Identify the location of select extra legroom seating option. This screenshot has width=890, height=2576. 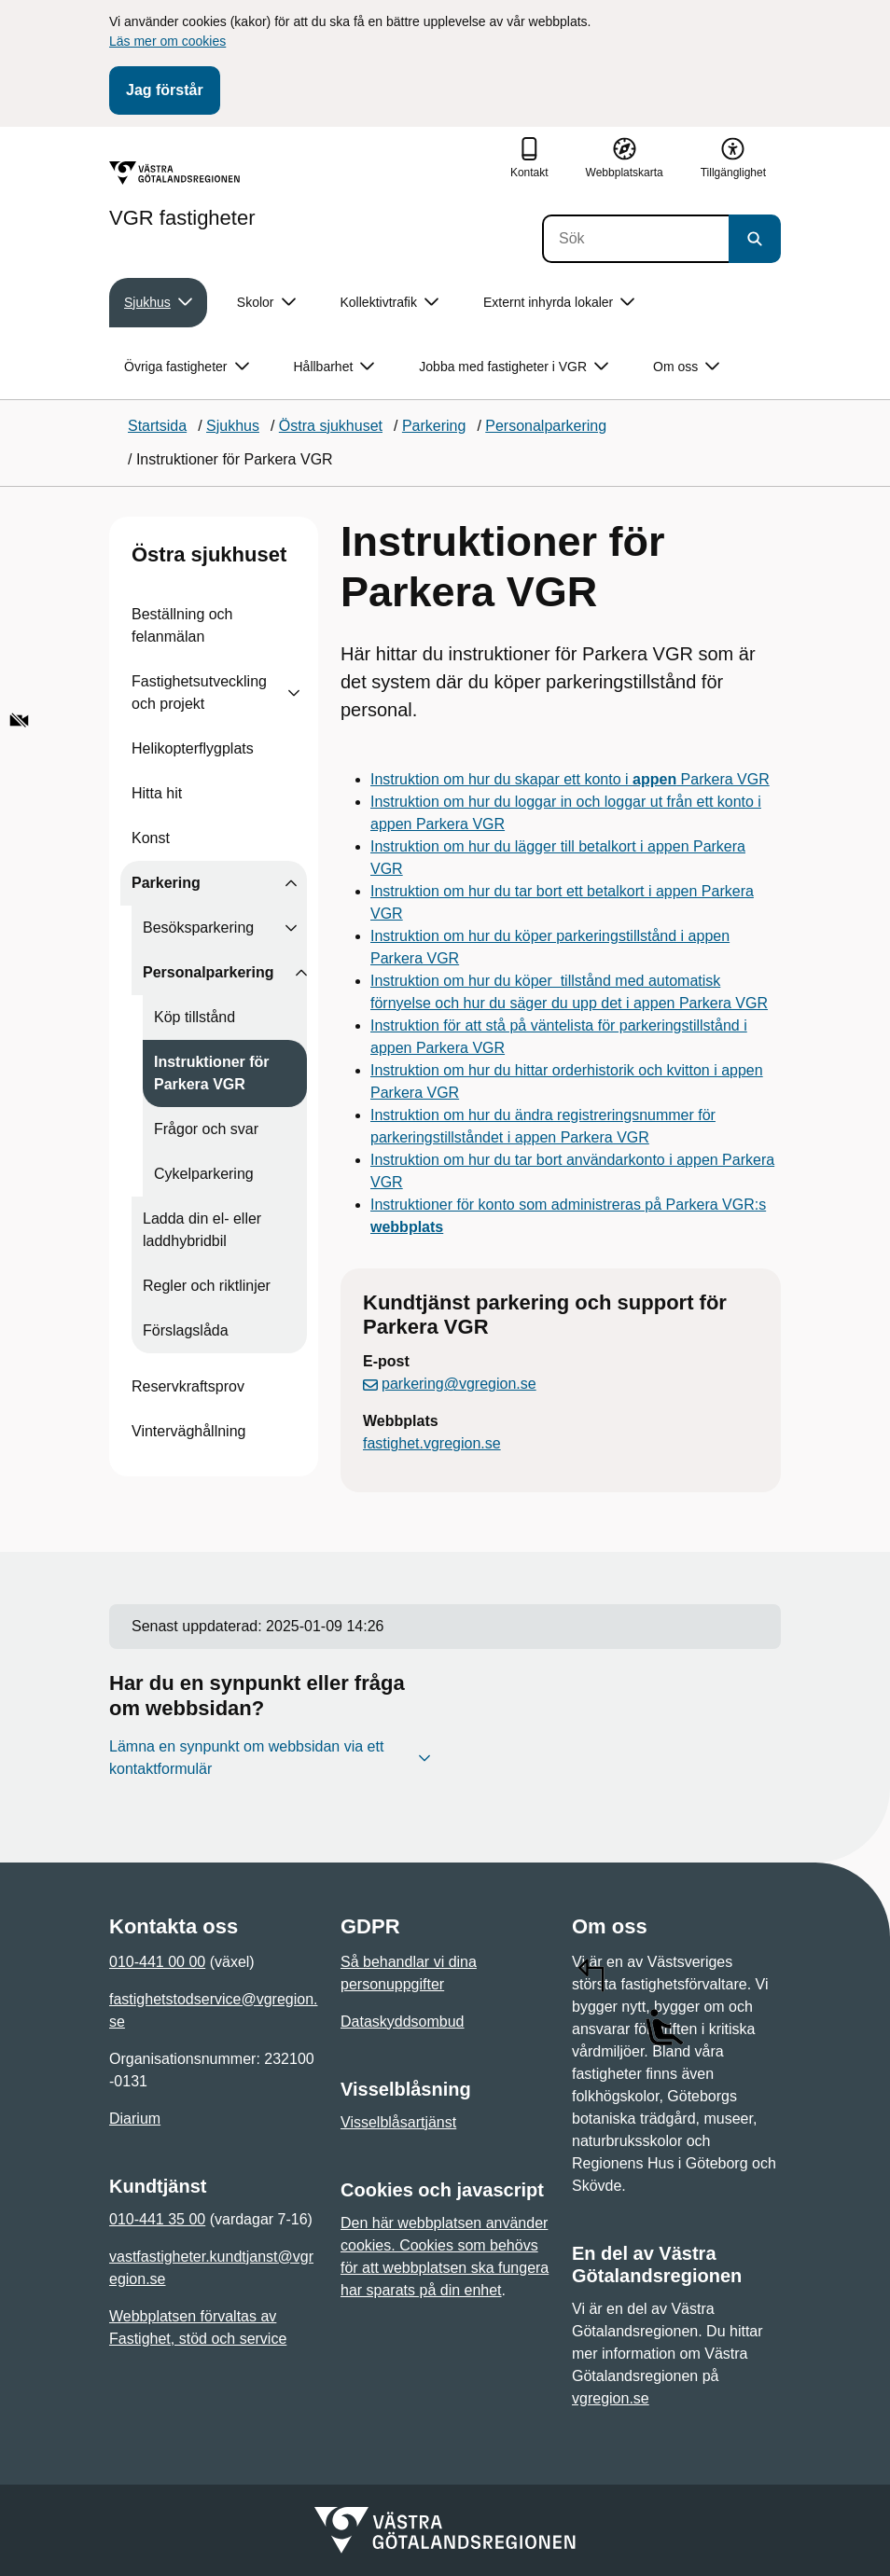
(664, 2028).